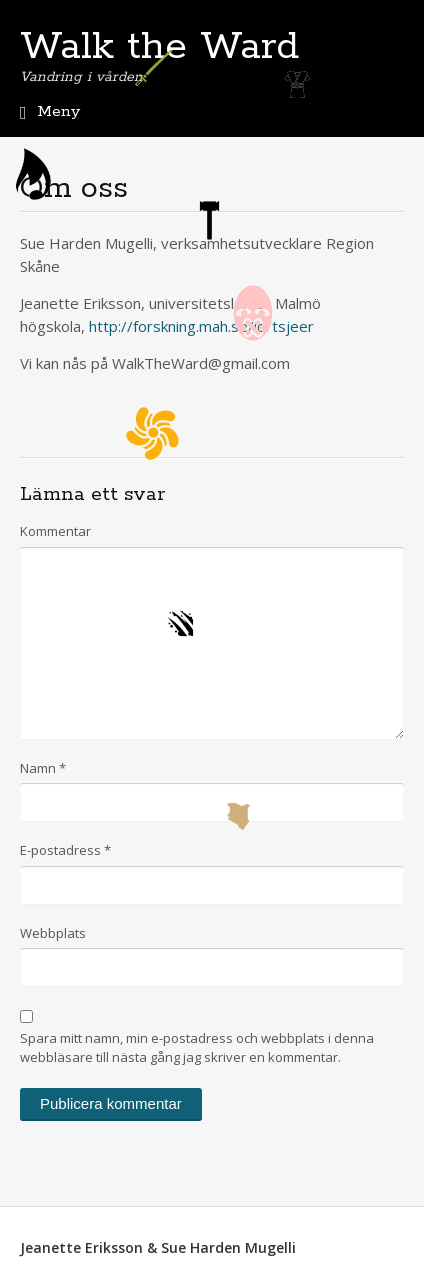  What do you see at coordinates (32, 174) in the screenshot?
I see `toggle light or illumination in-game` at bounding box center [32, 174].